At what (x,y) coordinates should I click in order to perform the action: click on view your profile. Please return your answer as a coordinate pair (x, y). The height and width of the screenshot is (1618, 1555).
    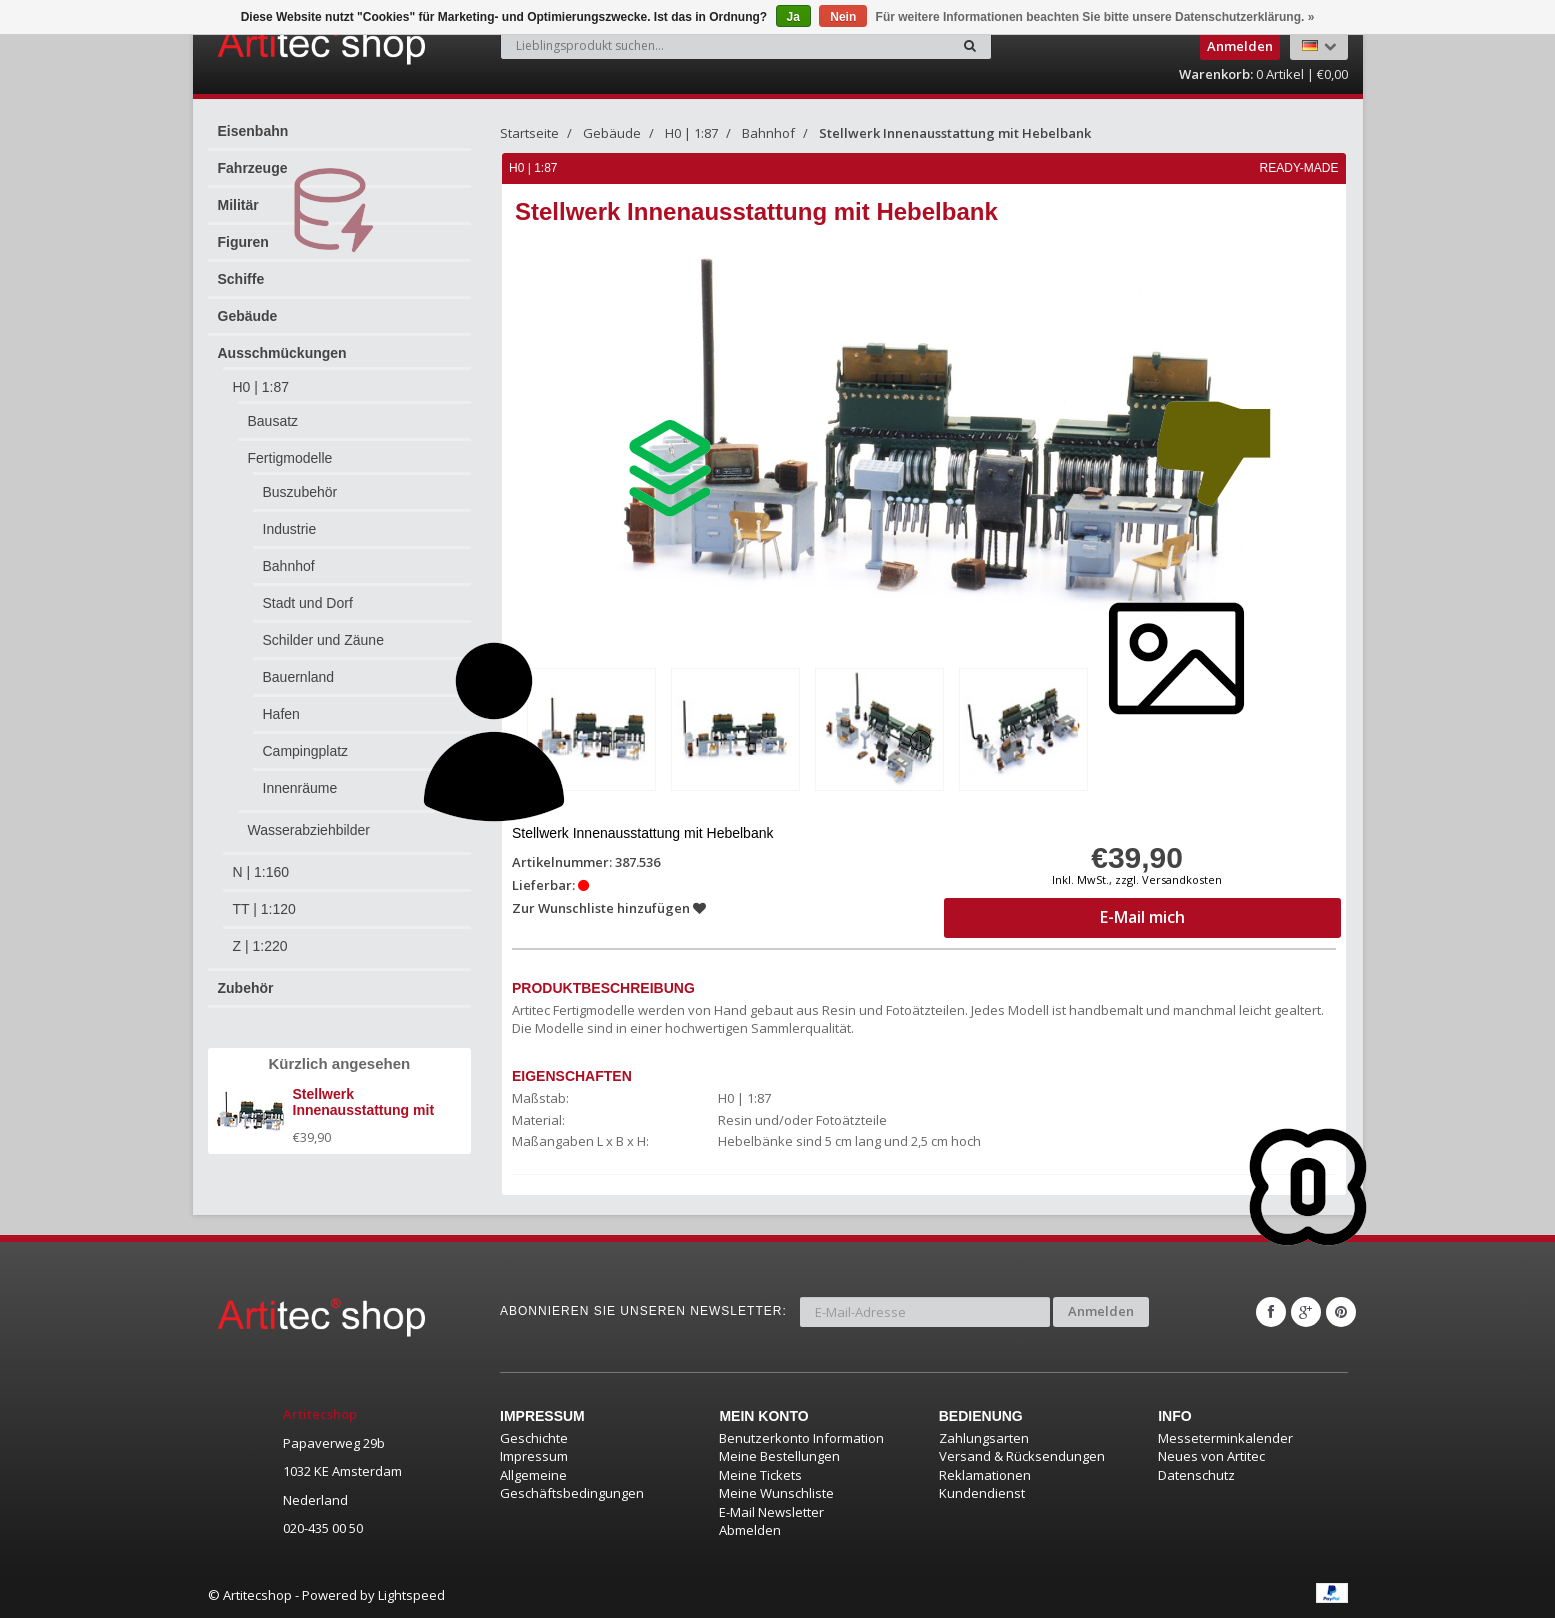
    Looking at the image, I should click on (494, 732).